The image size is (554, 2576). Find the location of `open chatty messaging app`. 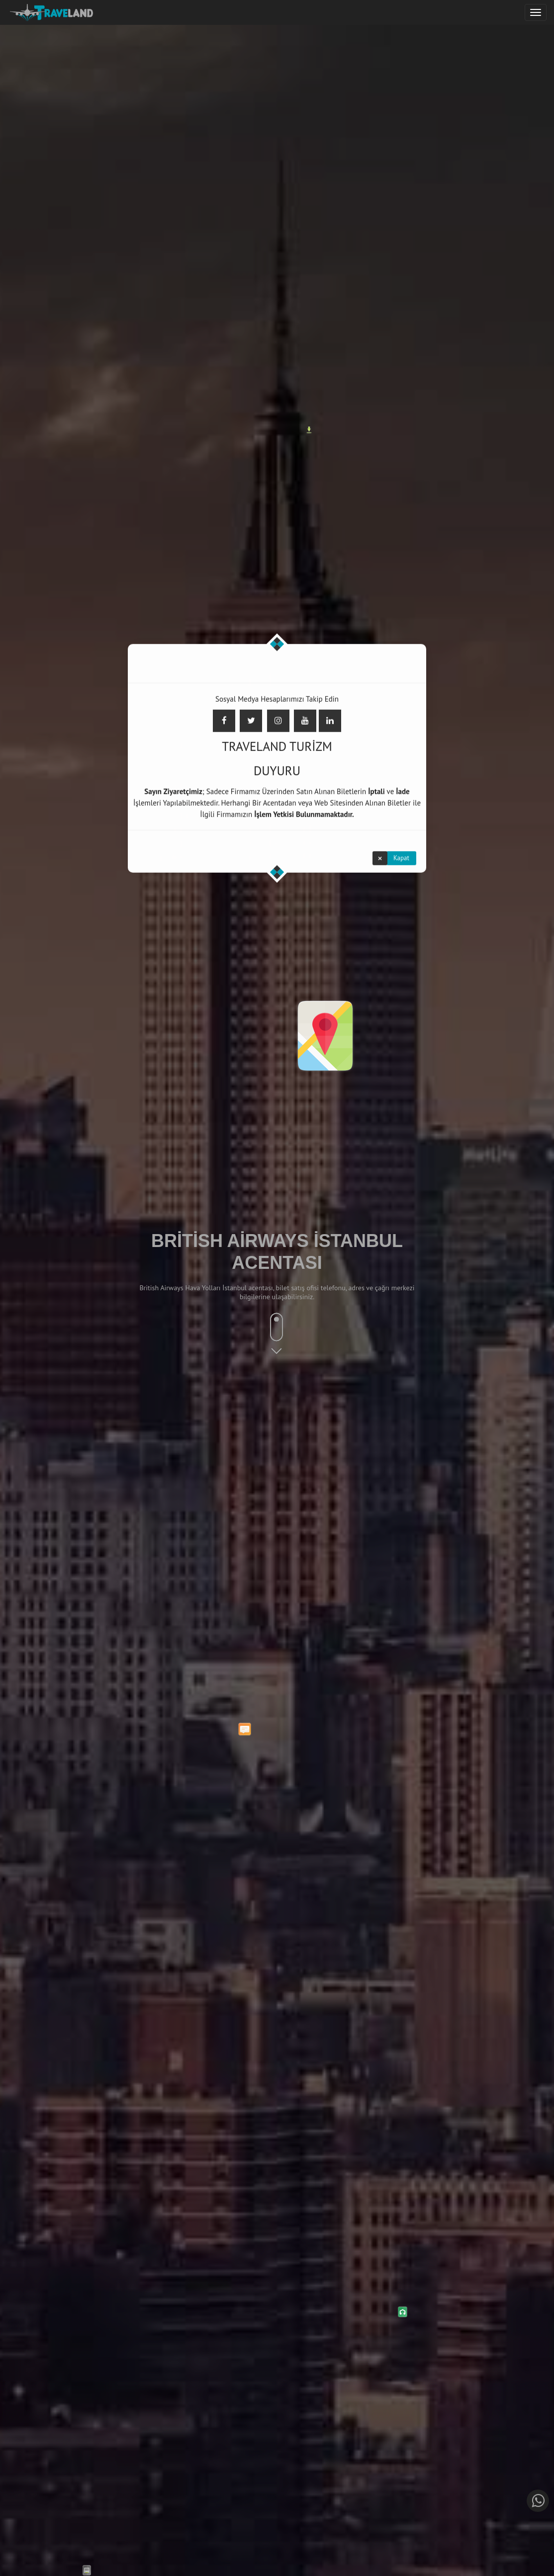

open chatty messaging app is located at coordinates (245, 1729).